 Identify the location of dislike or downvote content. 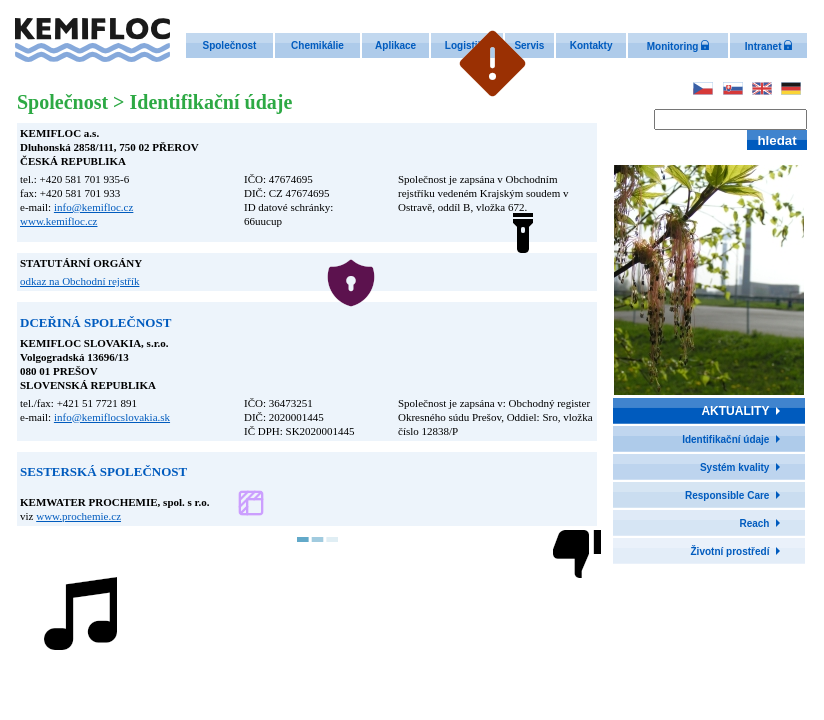
(577, 554).